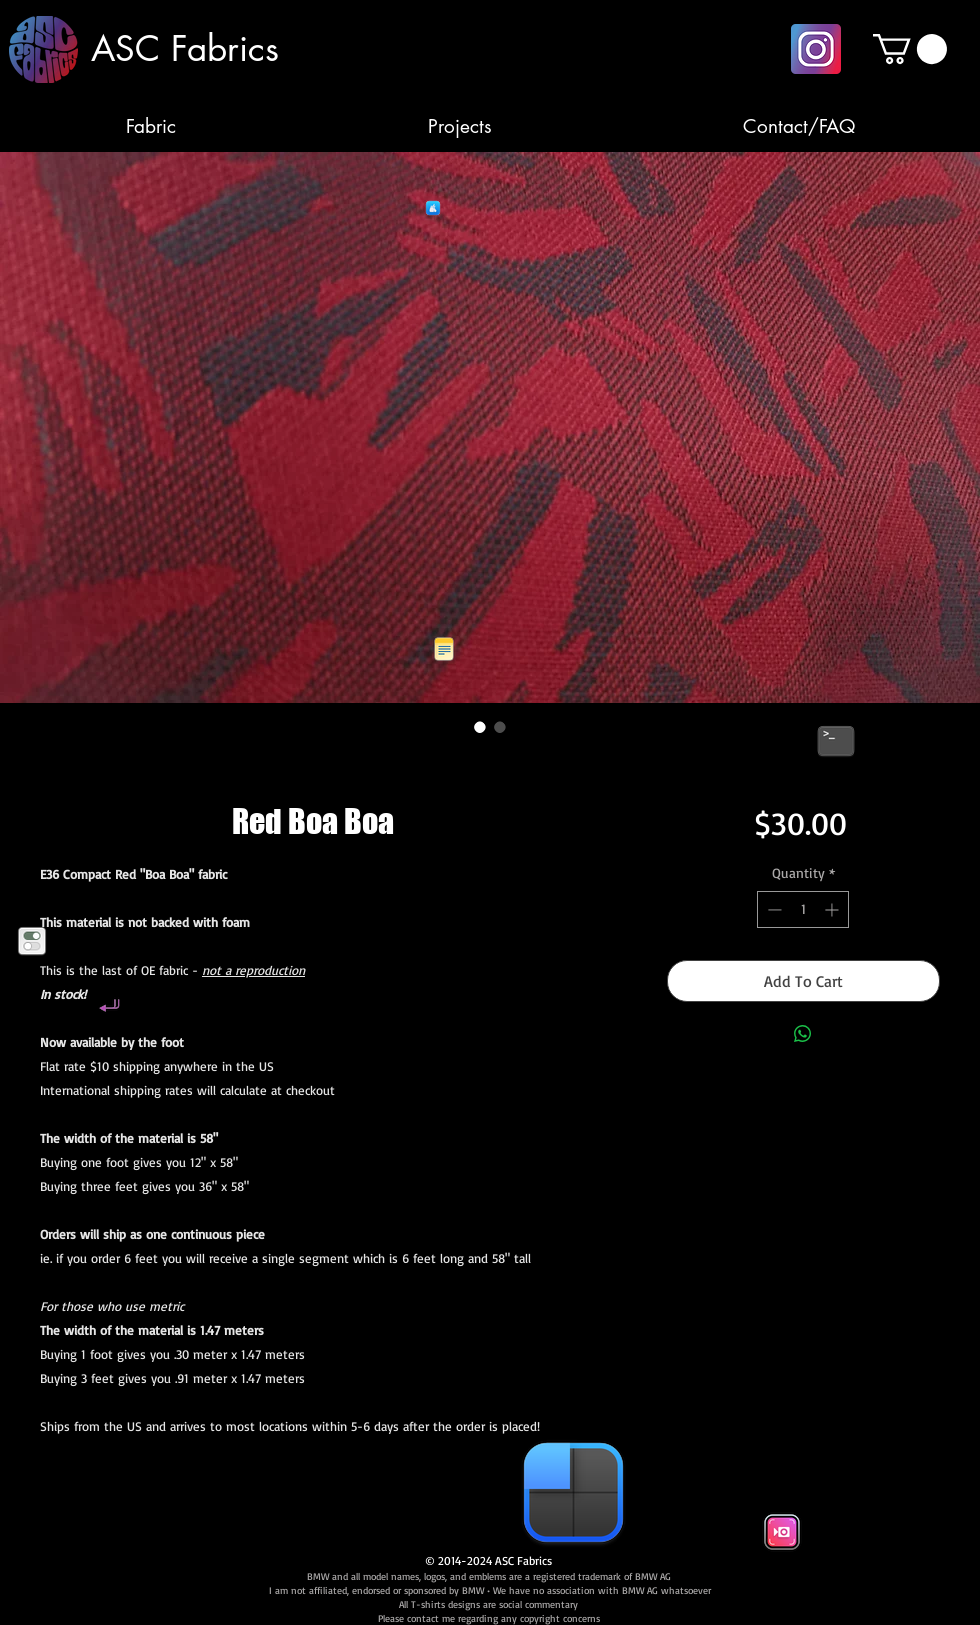 The image size is (980, 1625). Describe the element at coordinates (573, 1492) in the screenshot. I see `switch between virtual desktops or workspaces` at that location.